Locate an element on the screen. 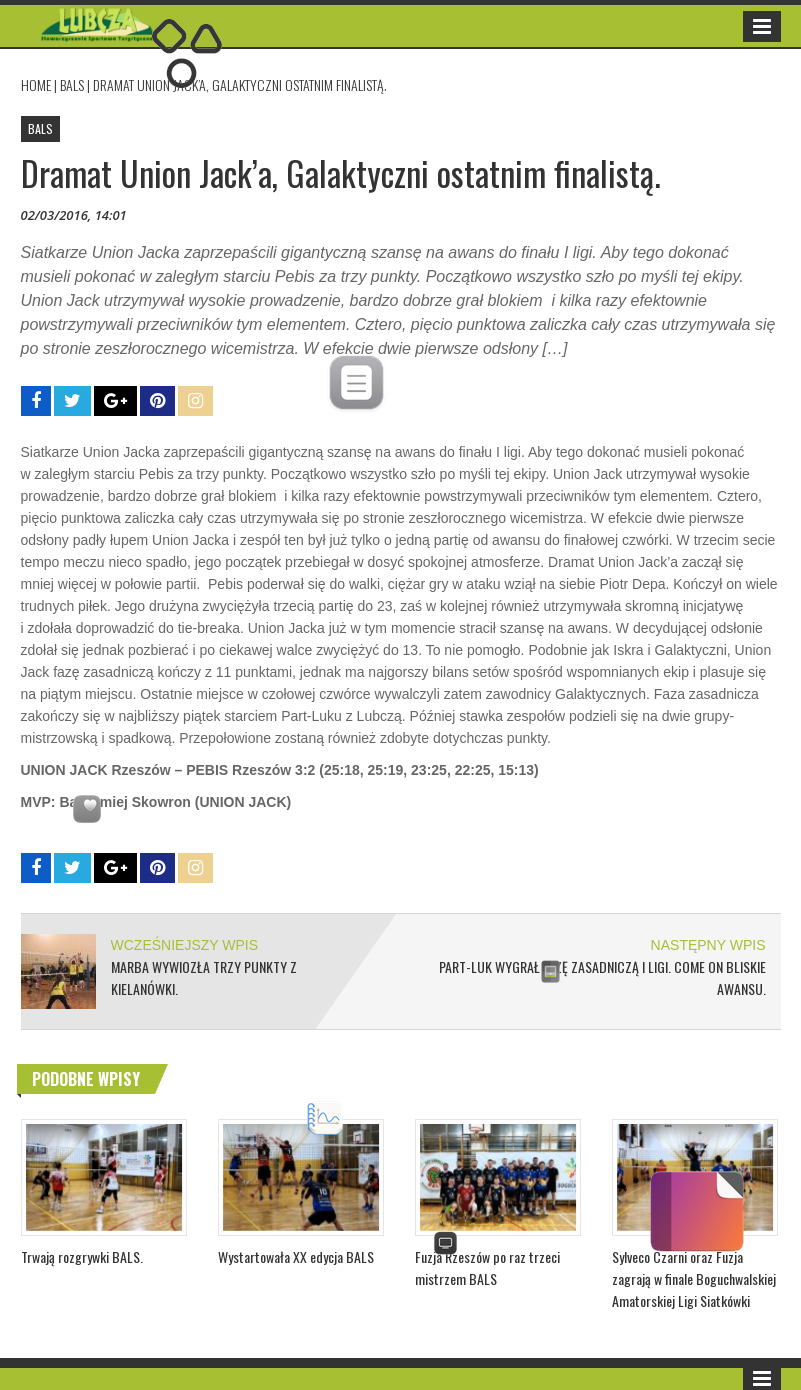 This screenshot has width=801, height=1390. access menu editing preferences is located at coordinates (356, 383).